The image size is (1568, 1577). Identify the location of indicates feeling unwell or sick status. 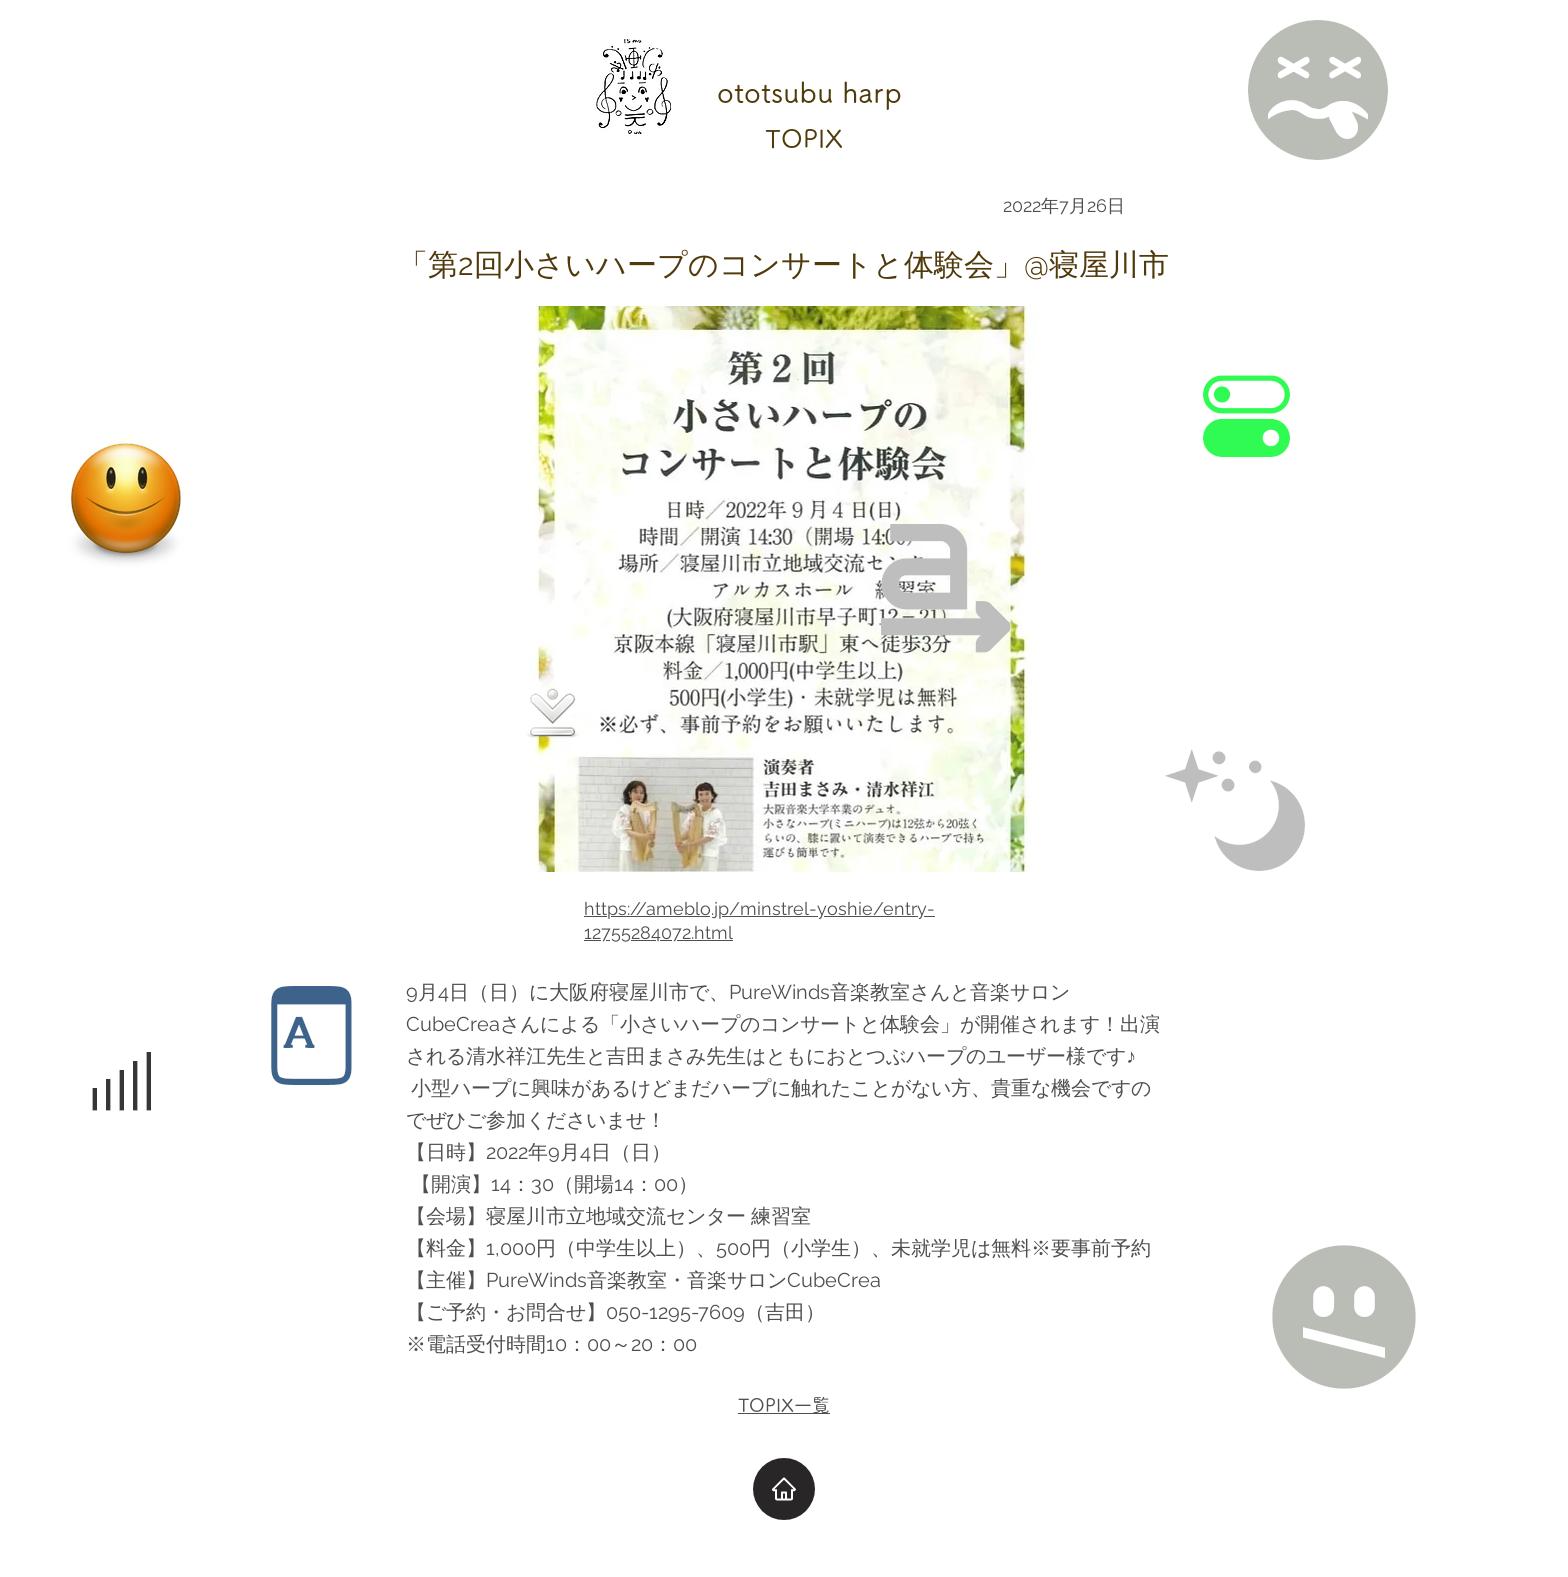
(1318, 90).